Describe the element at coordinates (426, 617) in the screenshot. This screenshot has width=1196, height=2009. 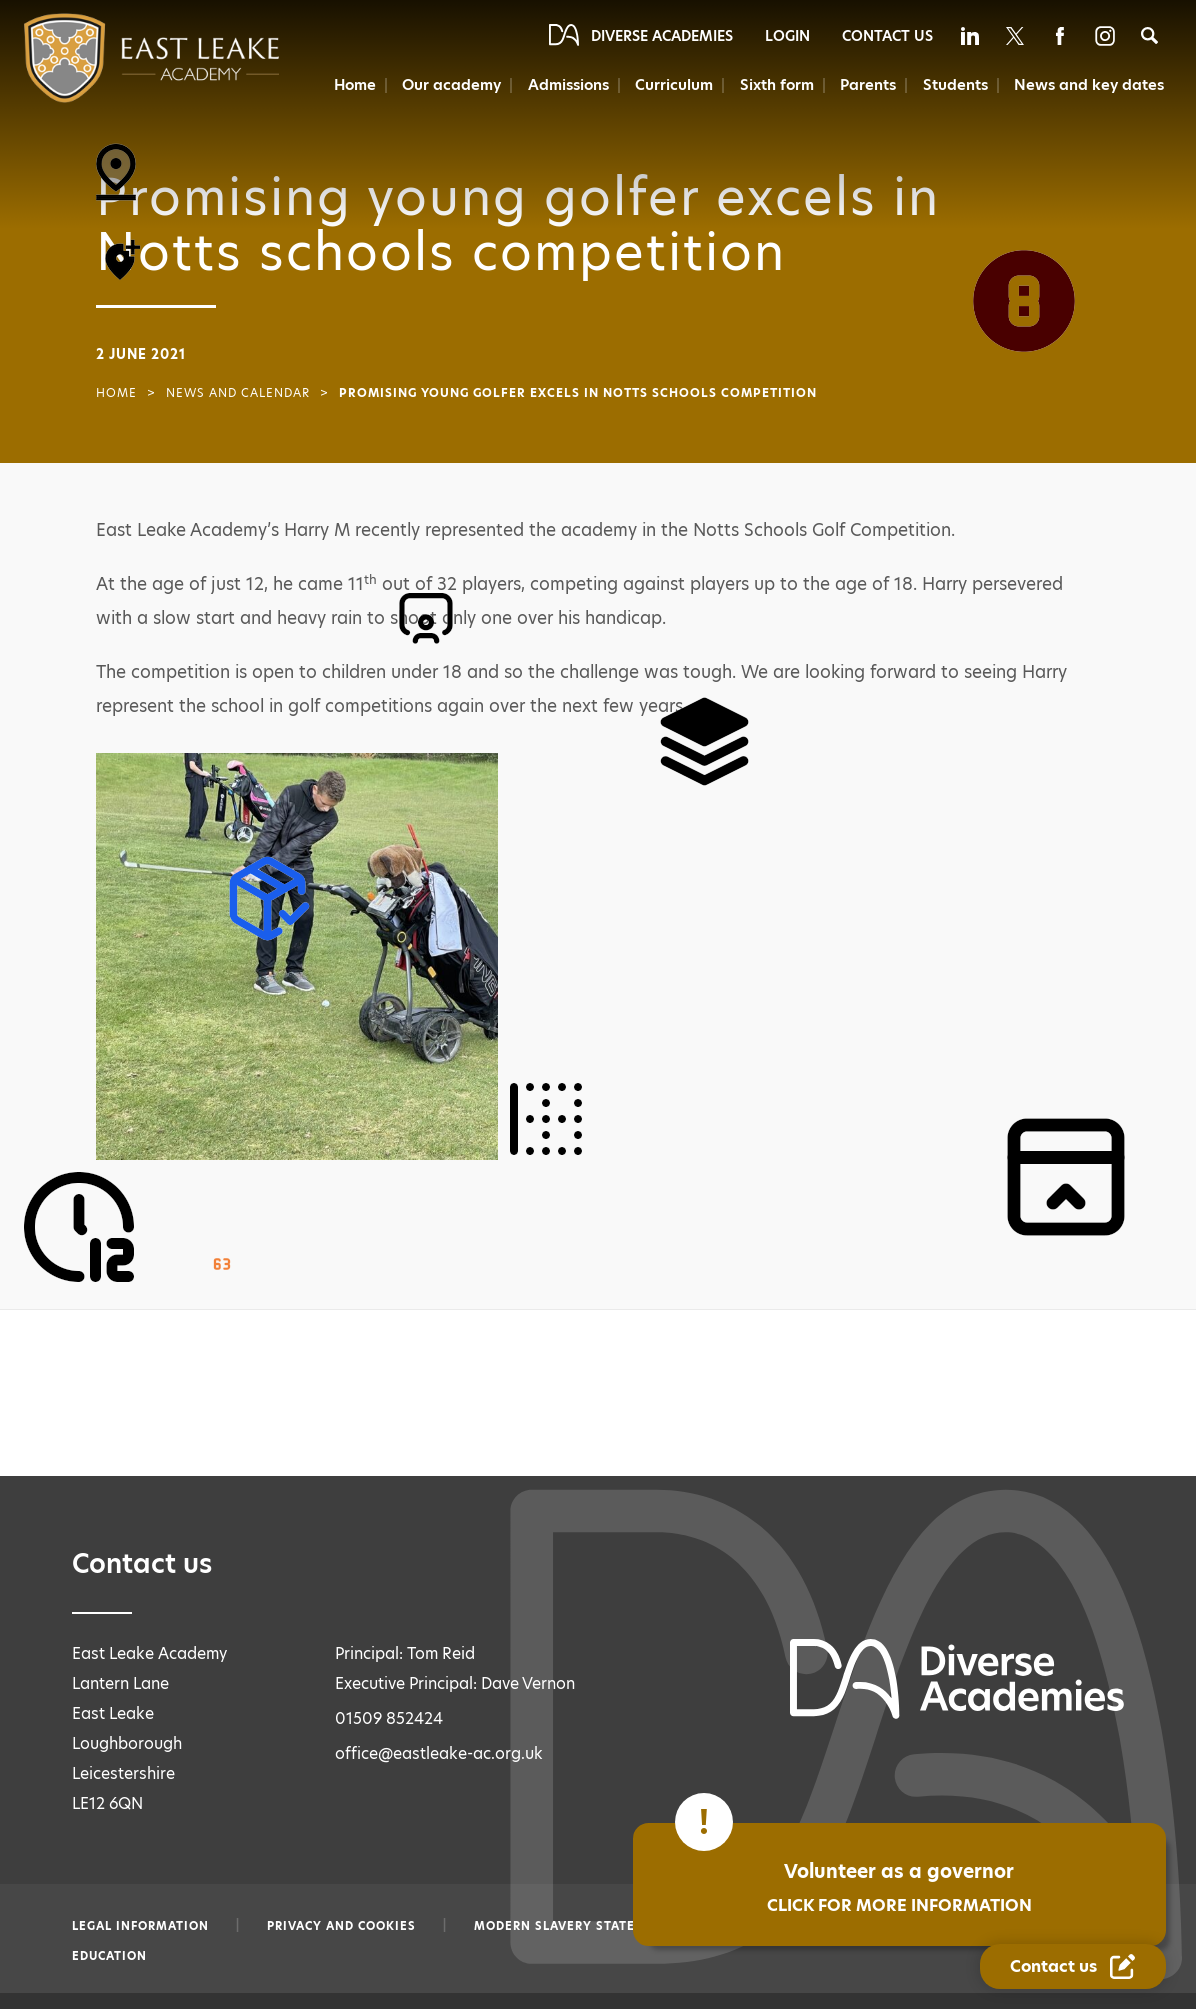
I see `view user's screen or monitor activity` at that location.